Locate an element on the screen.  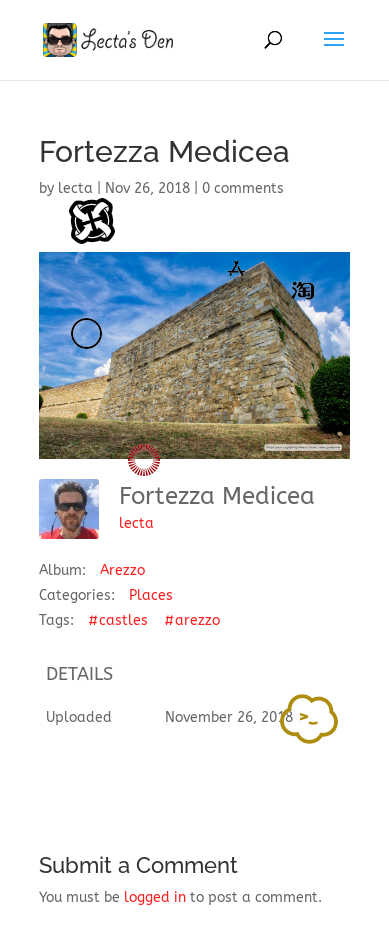
conventional commits project logo is located at coordinates (86, 333).